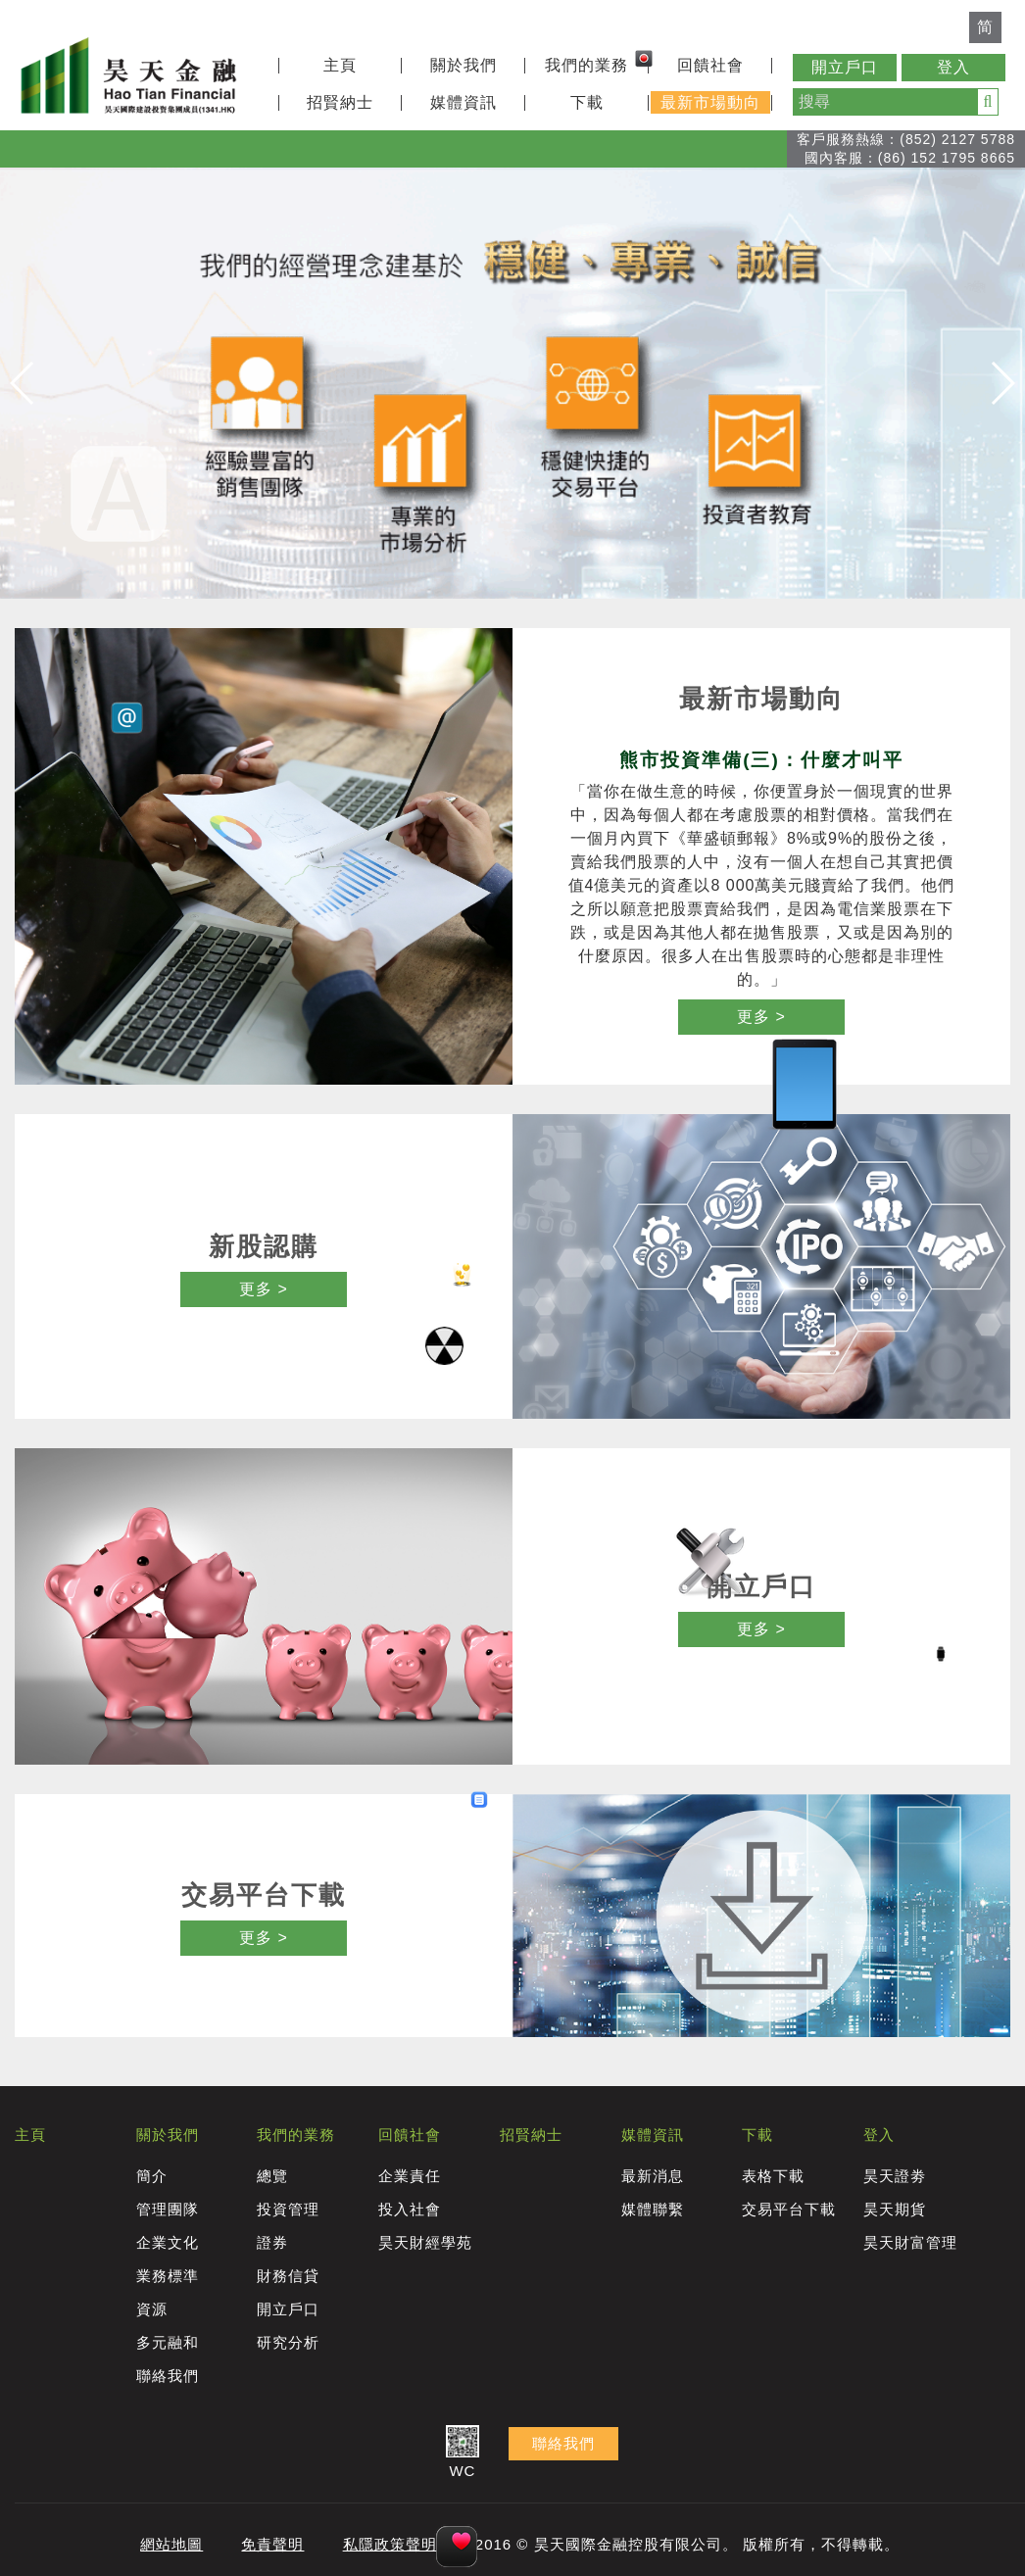  Describe the element at coordinates (479, 1800) in the screenshot. I see `open system actions or shortcuts settings` at that location.